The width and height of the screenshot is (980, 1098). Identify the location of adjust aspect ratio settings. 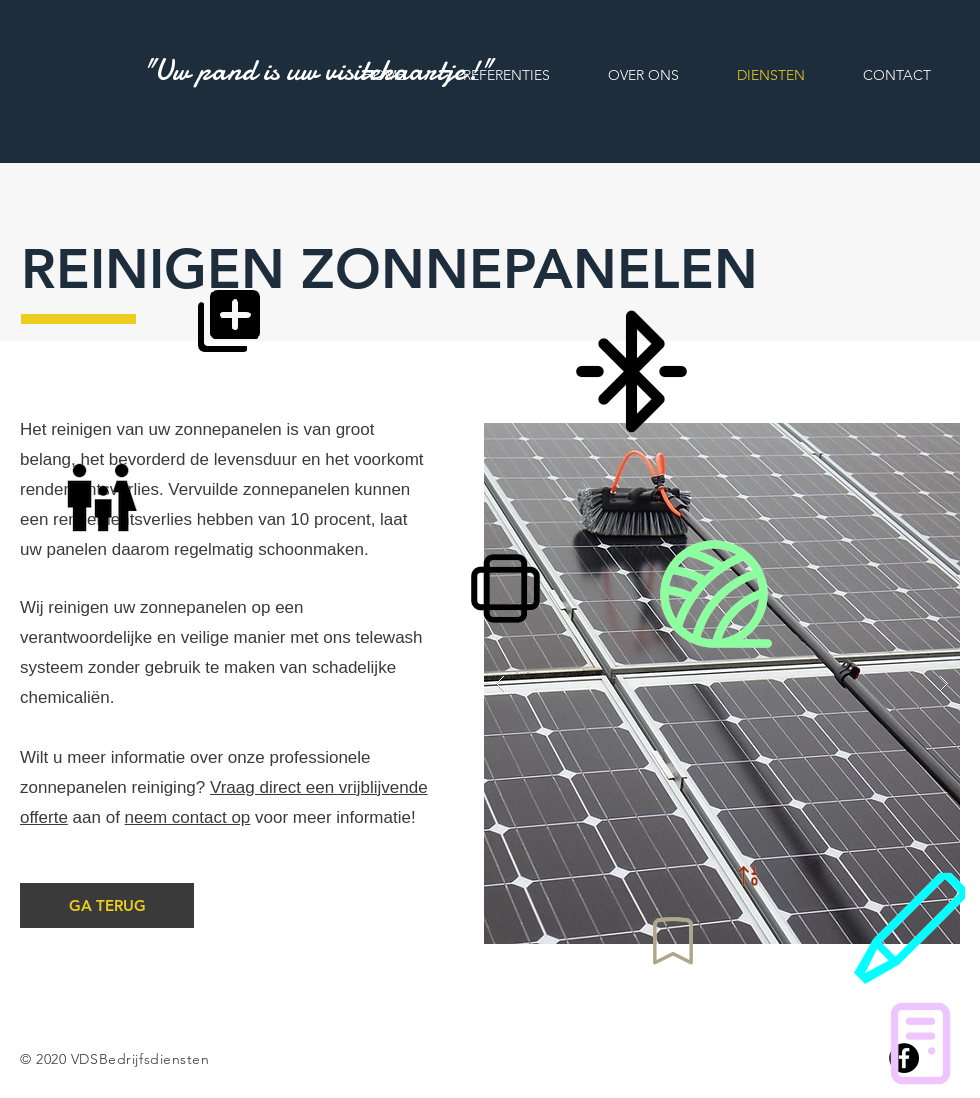
(505, 588).